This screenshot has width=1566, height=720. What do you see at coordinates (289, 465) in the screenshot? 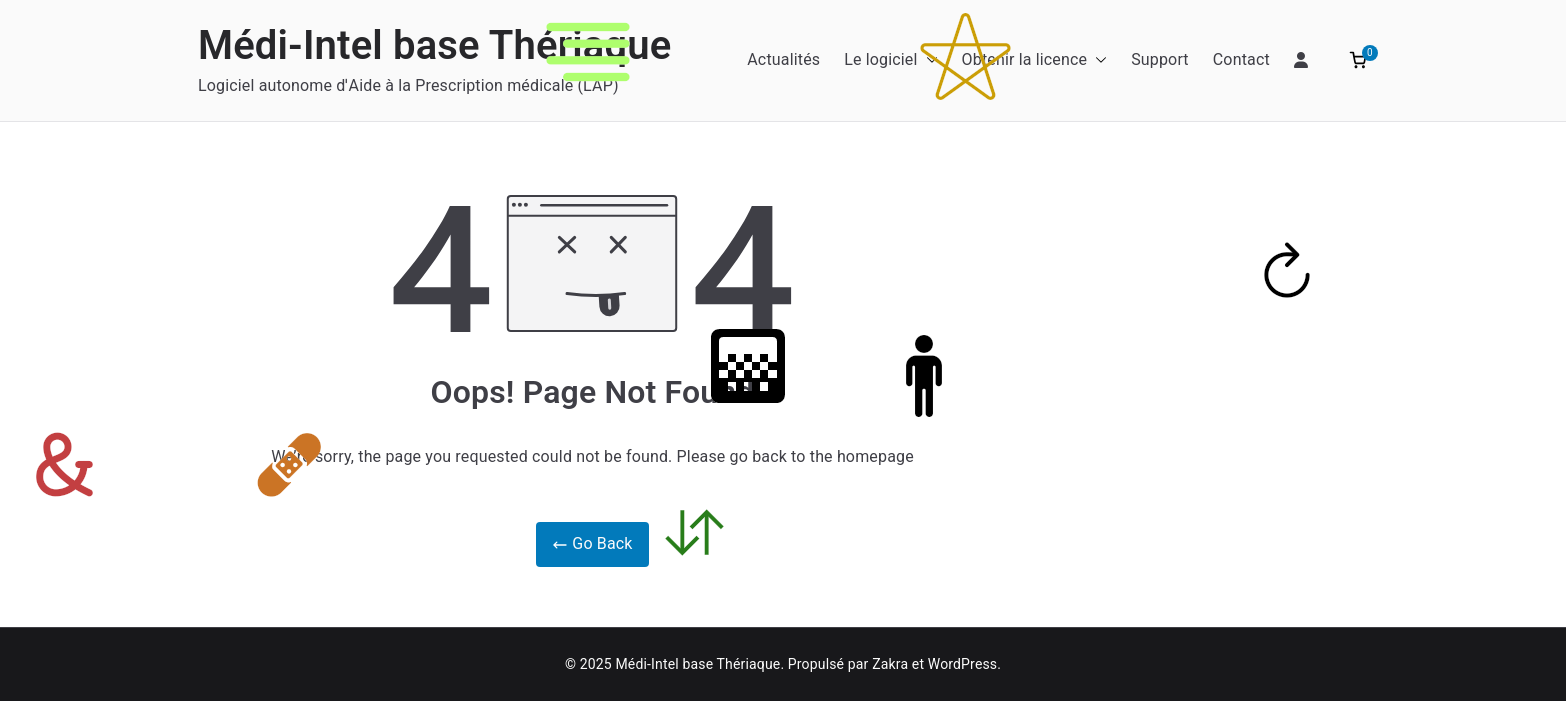
I see `access first aid or medical help` at bounding box center [289, 465].